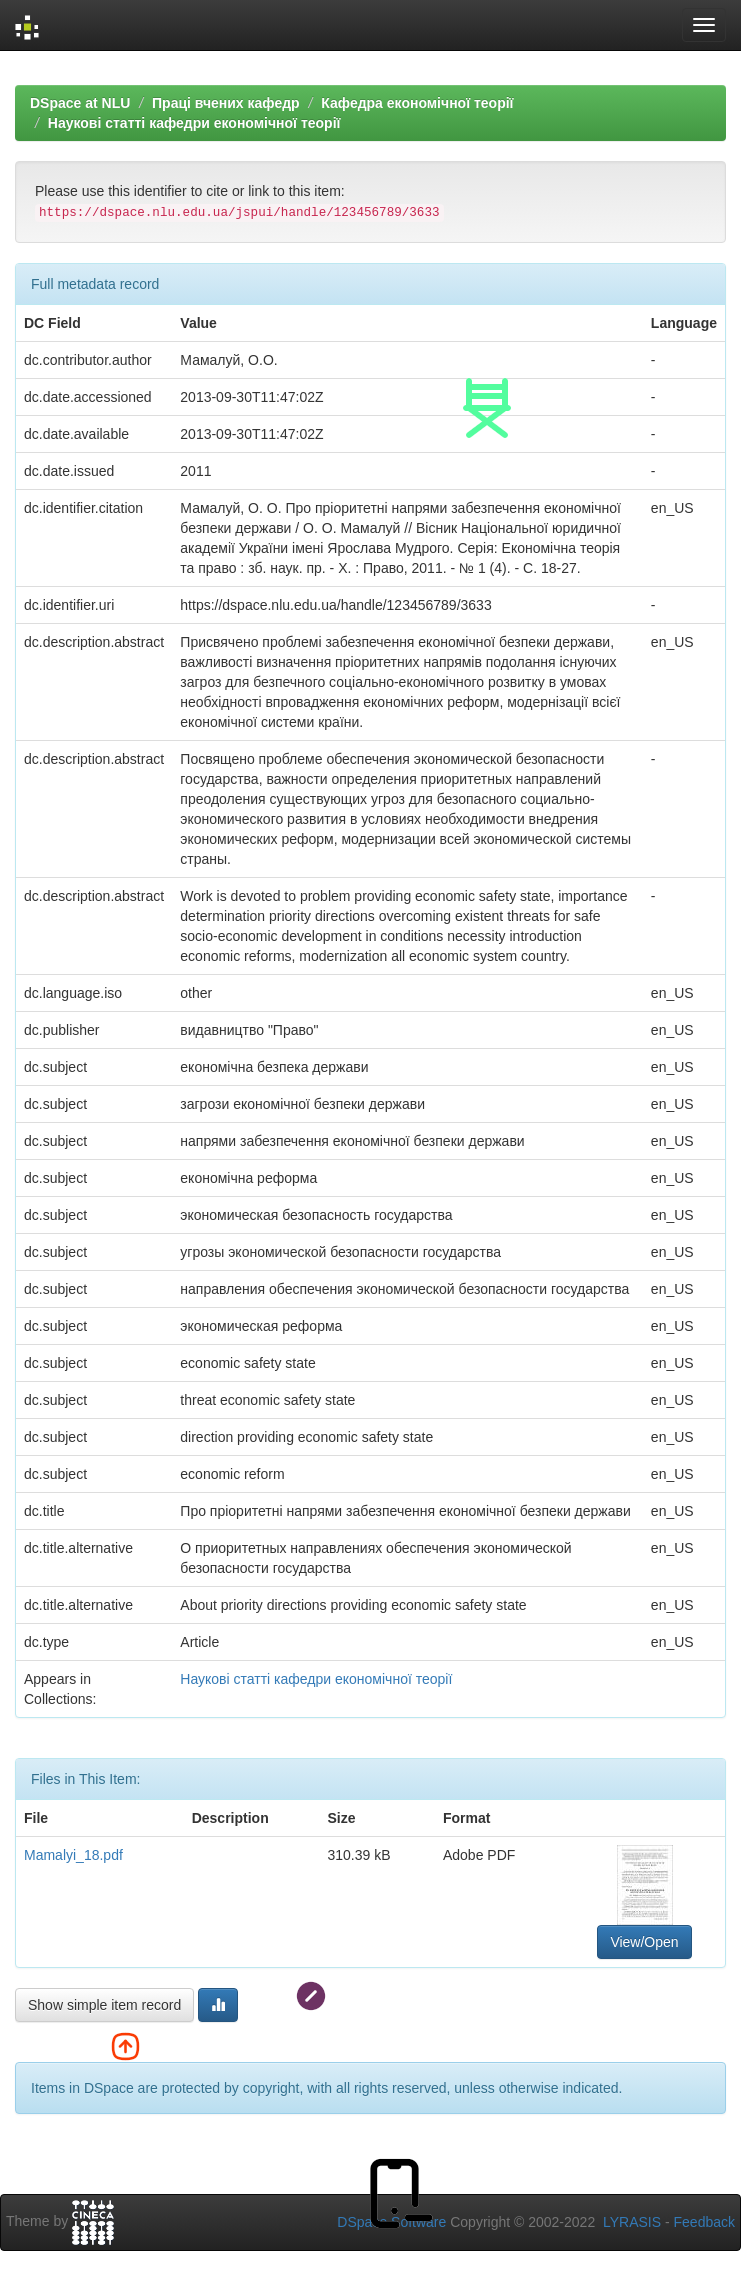 This screenshot has width=741, height=2271. What do you see at coordinates (311, 1996) in the screenshot?
I see `indicates a blocked or prohibited action` at bounding box center [311, 1996].